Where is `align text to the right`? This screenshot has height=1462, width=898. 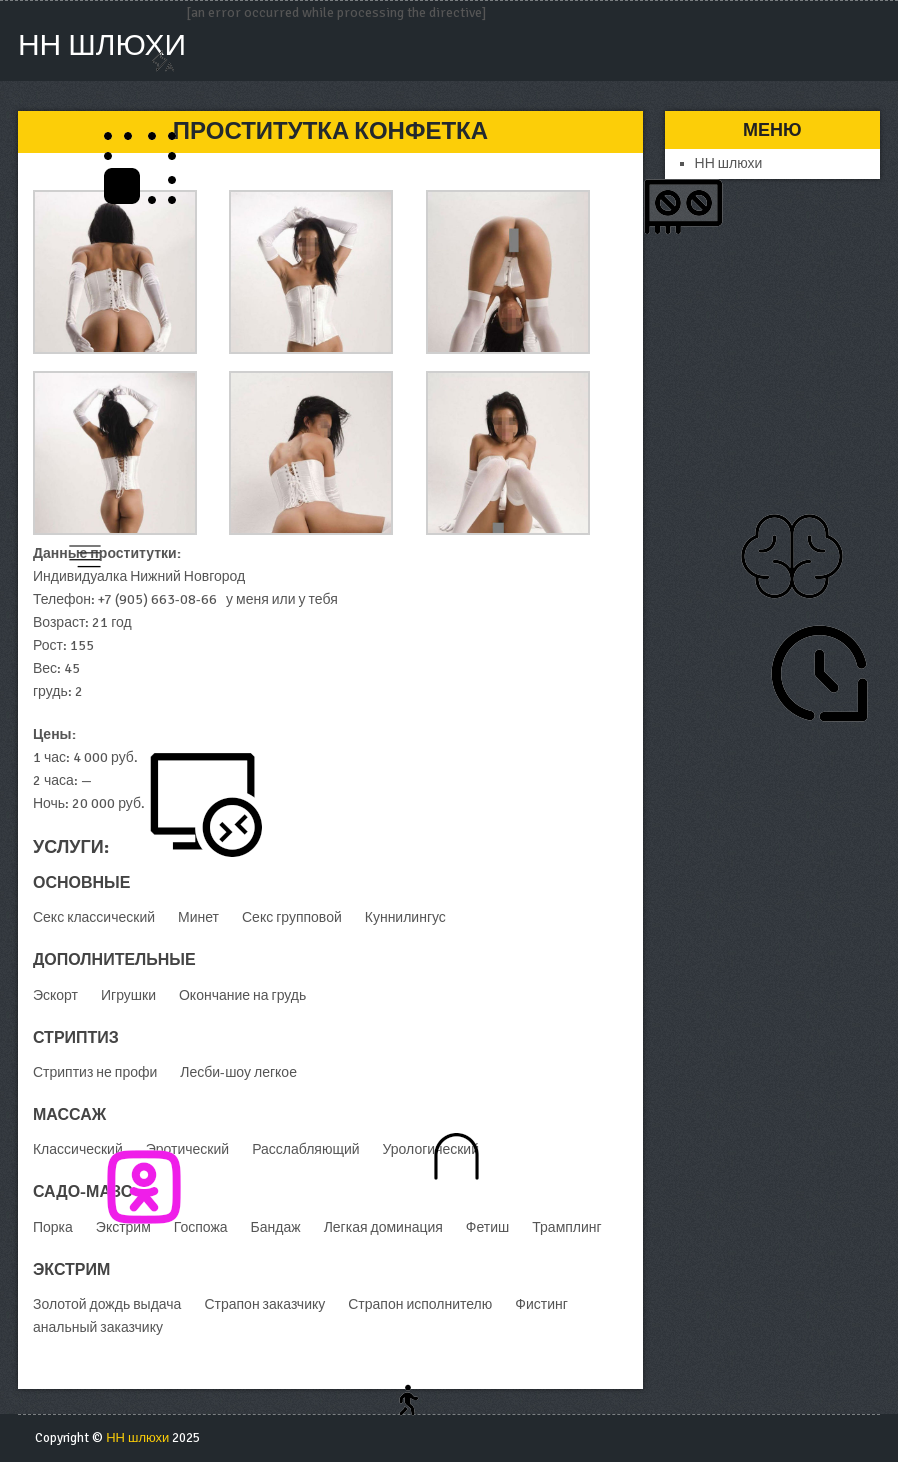 align text to the right is located at coordinates (85, 557).